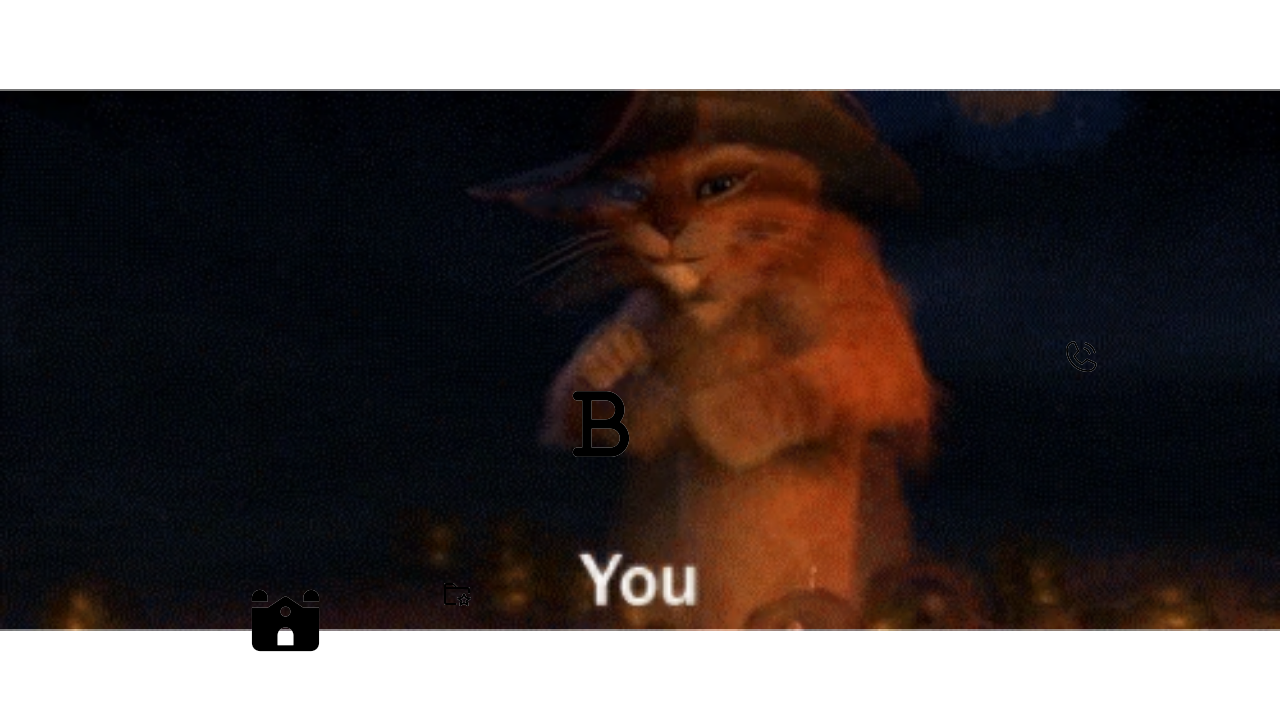  What do you see at coordinates (457, 594) in the screenshot?
I see `access your starred or favorite folder` at bounding box center [457, 594].